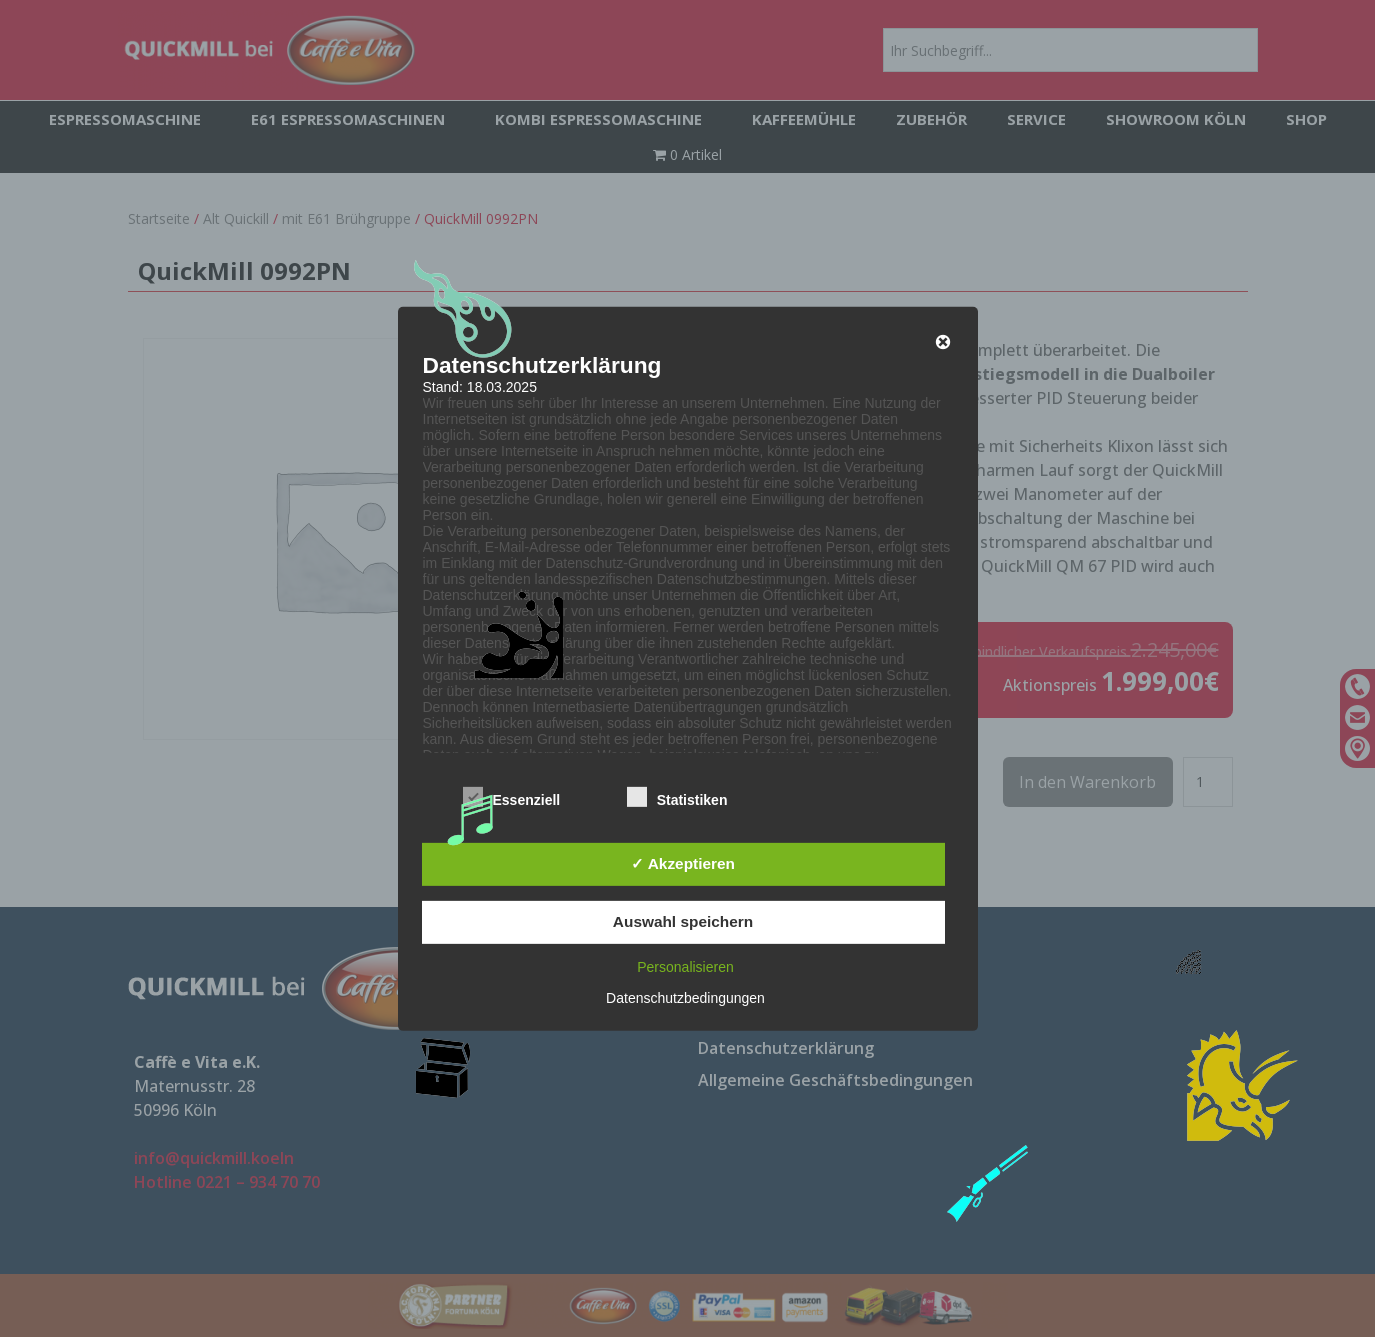 This screenshot has width=1375, height=1337. What do you see at coordinates (471, 820) in the screenshot?
I see `play music or audio` at bounding box center [471, 820].